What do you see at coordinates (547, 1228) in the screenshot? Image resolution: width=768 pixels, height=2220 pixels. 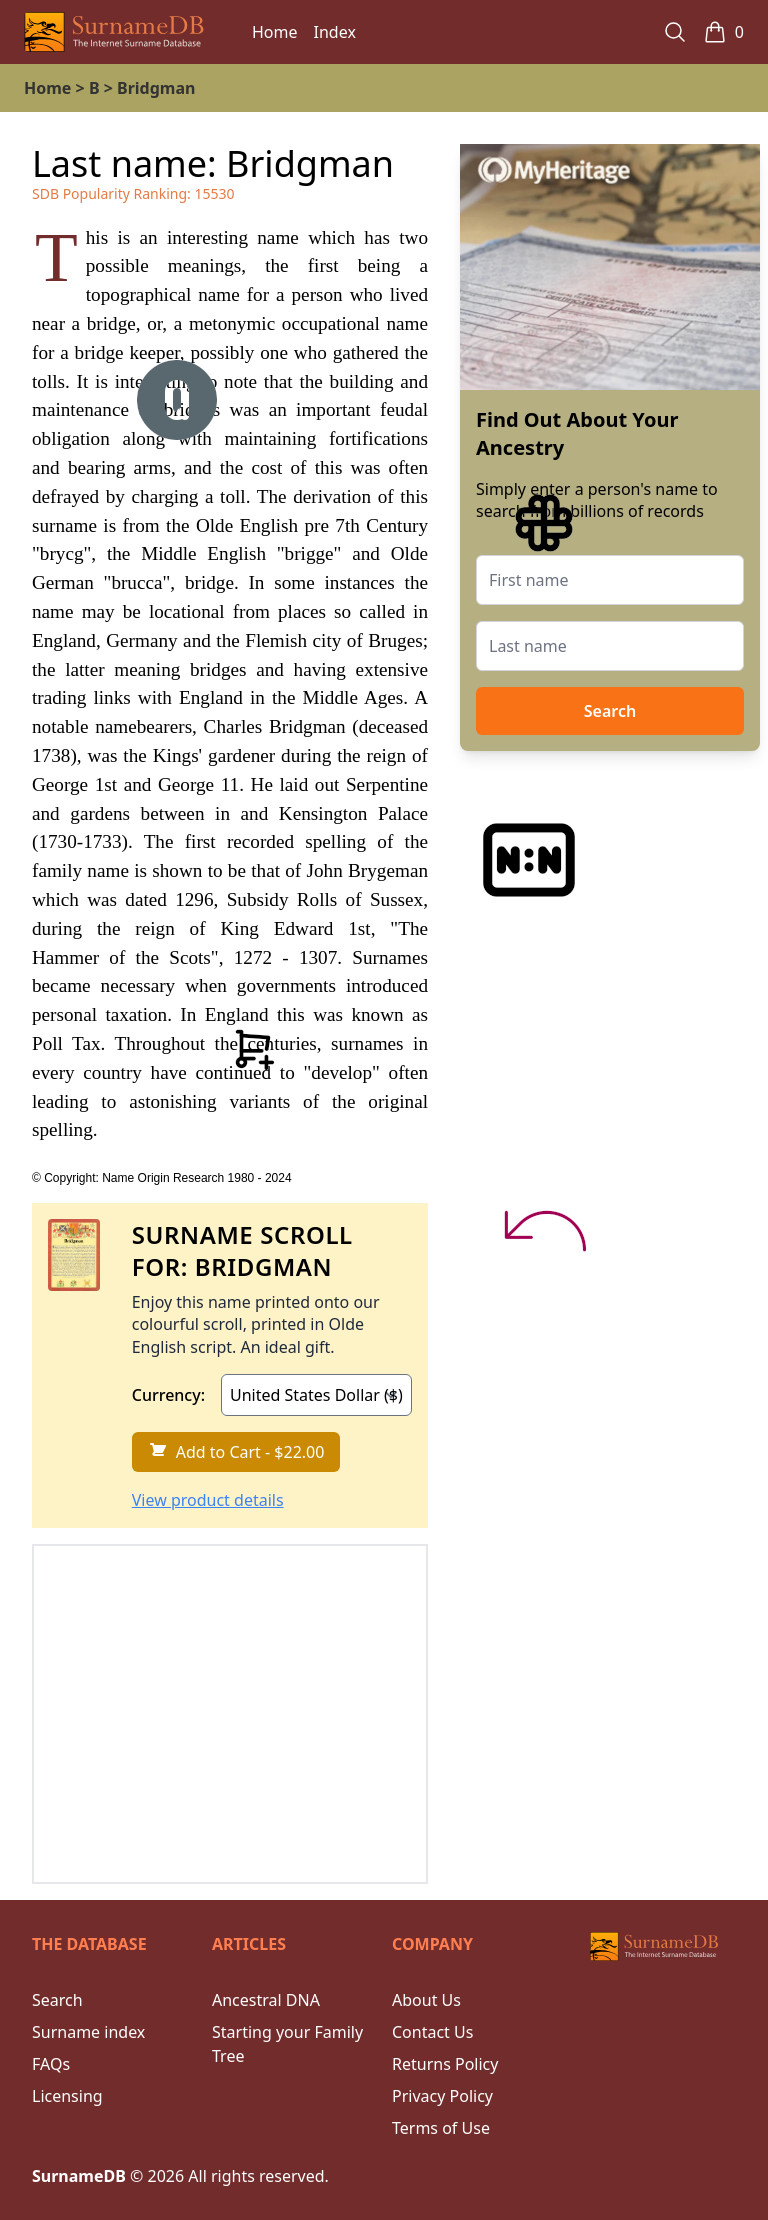 I see `undo previous action` at bounding box center [547, 1228].